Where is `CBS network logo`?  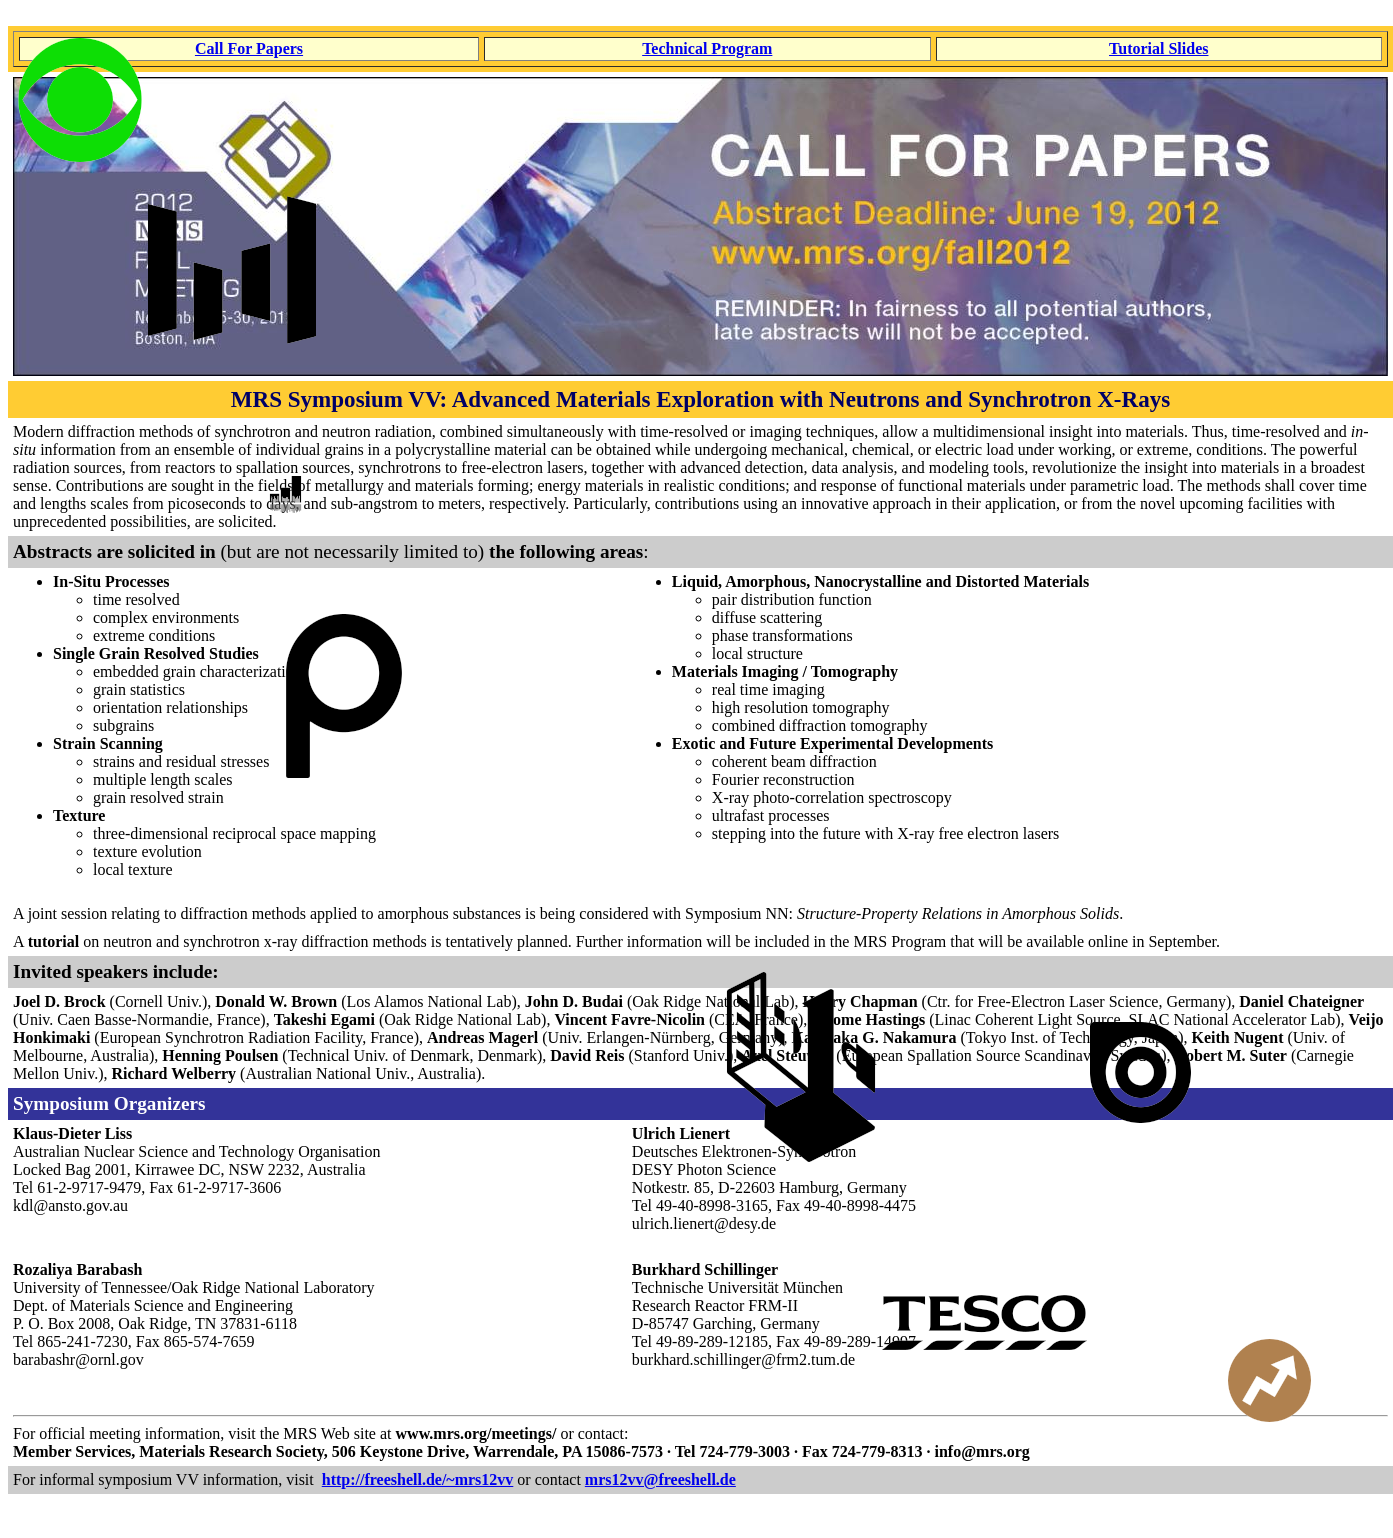
CBS network logo is located at coordinates (80, 100).